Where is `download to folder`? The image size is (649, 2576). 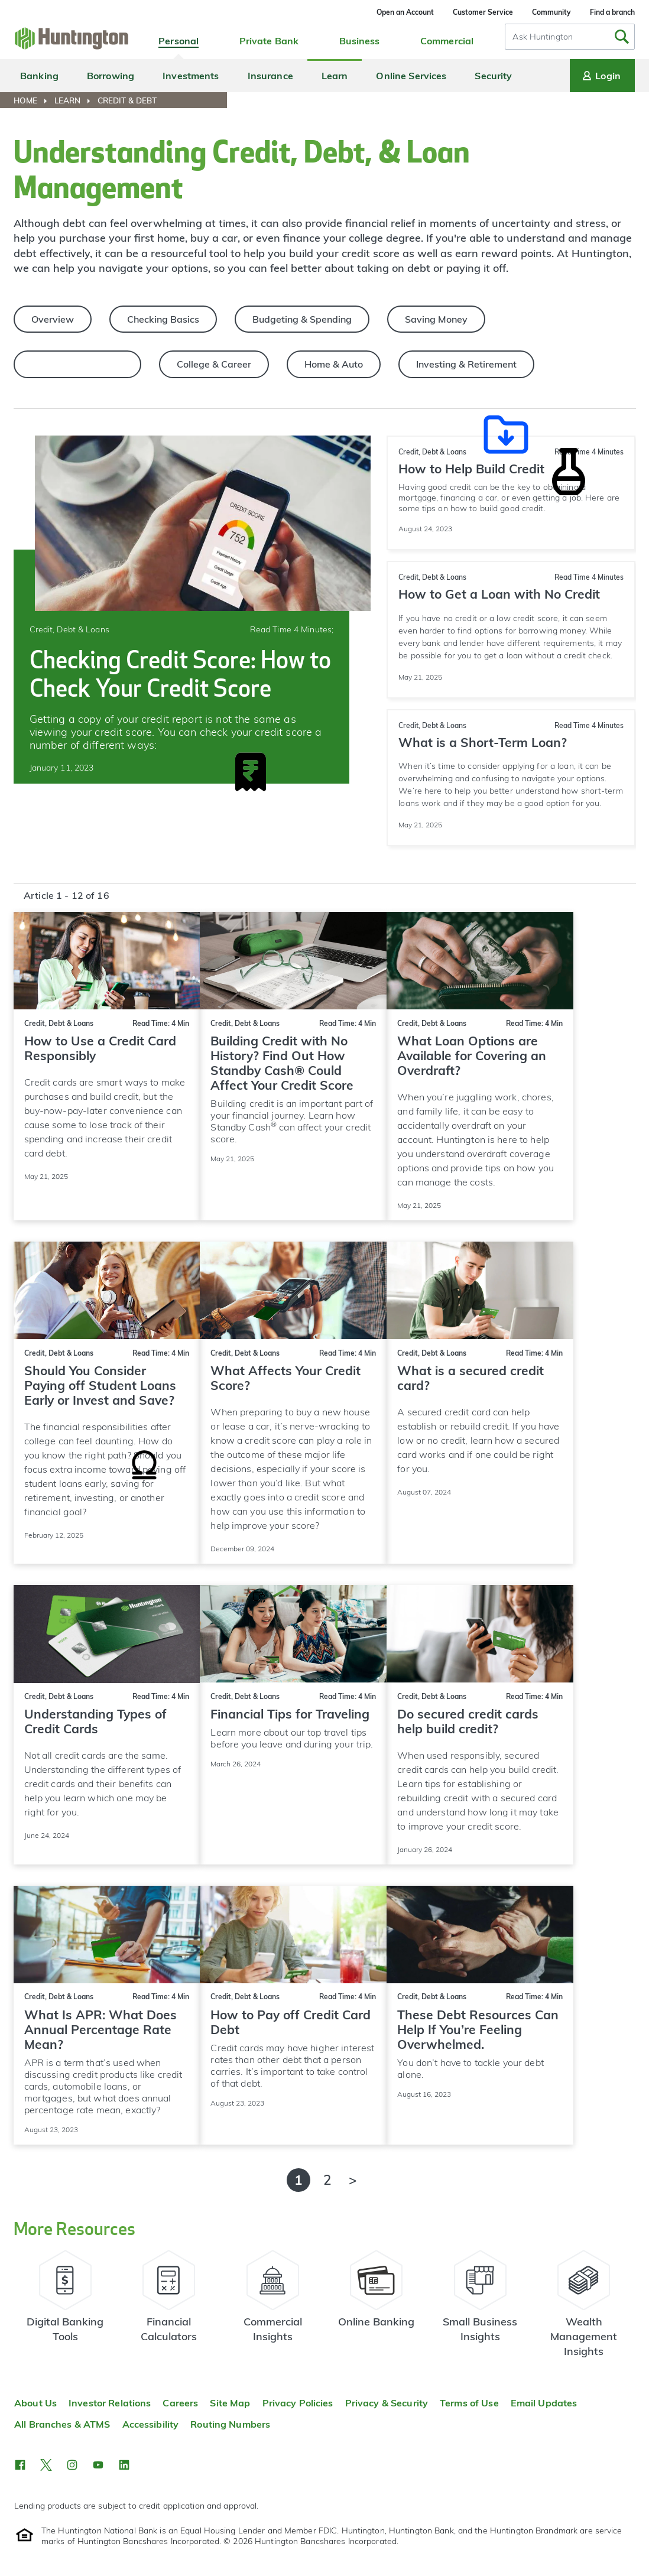 download to folder is located at coordinates (506, 436).